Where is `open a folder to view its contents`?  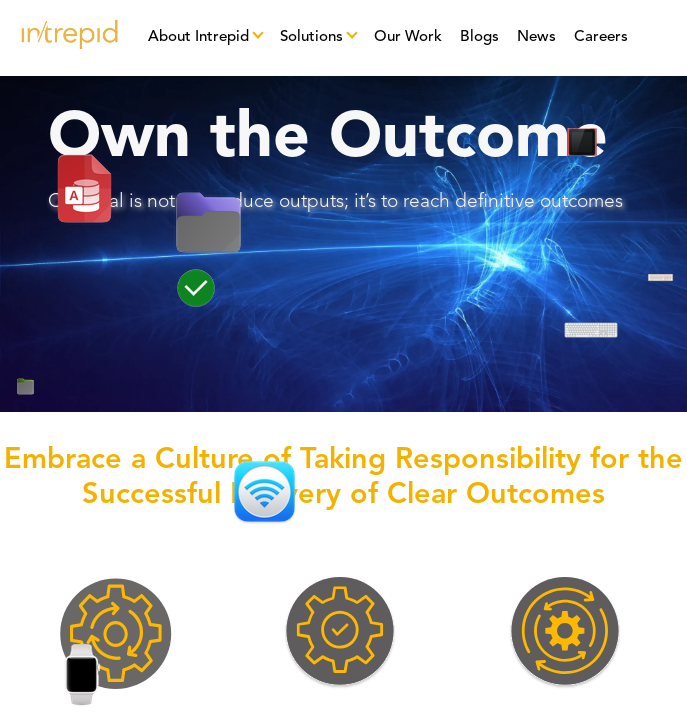 open a folder to view its contents is located at coordinates (25, 386).